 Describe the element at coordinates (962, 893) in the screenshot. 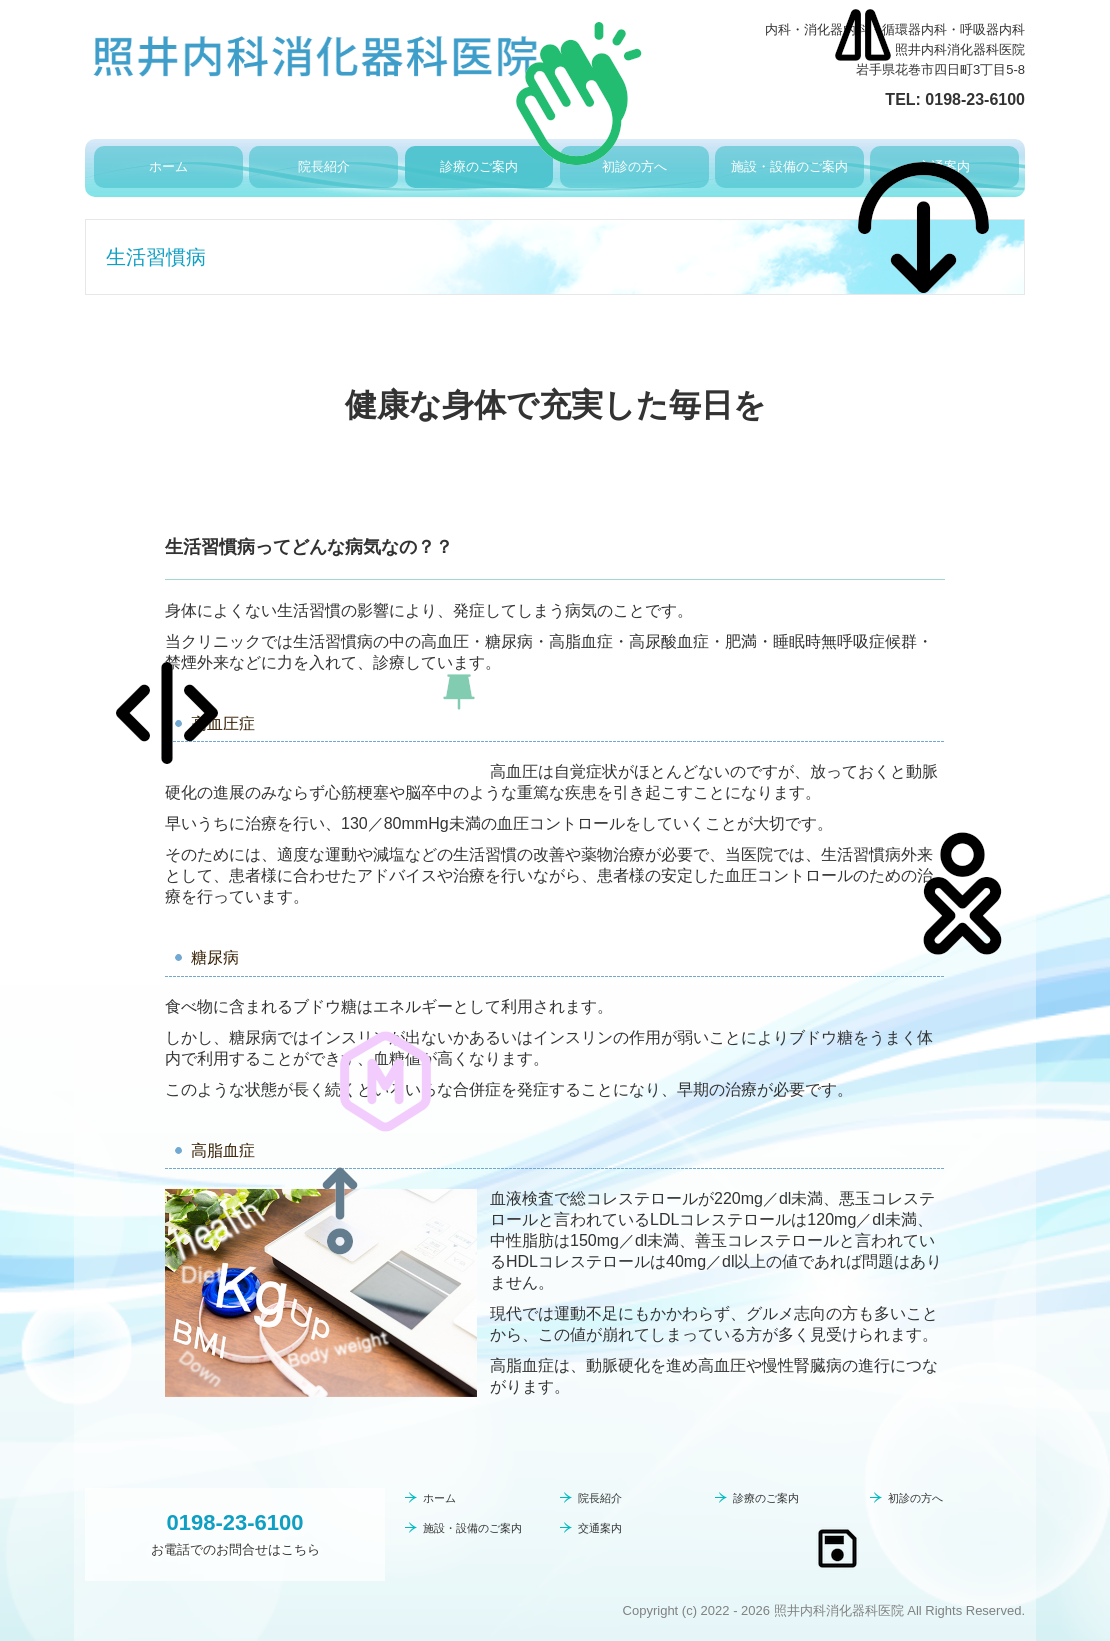

I see `open sugarizer learning platform` at that location.